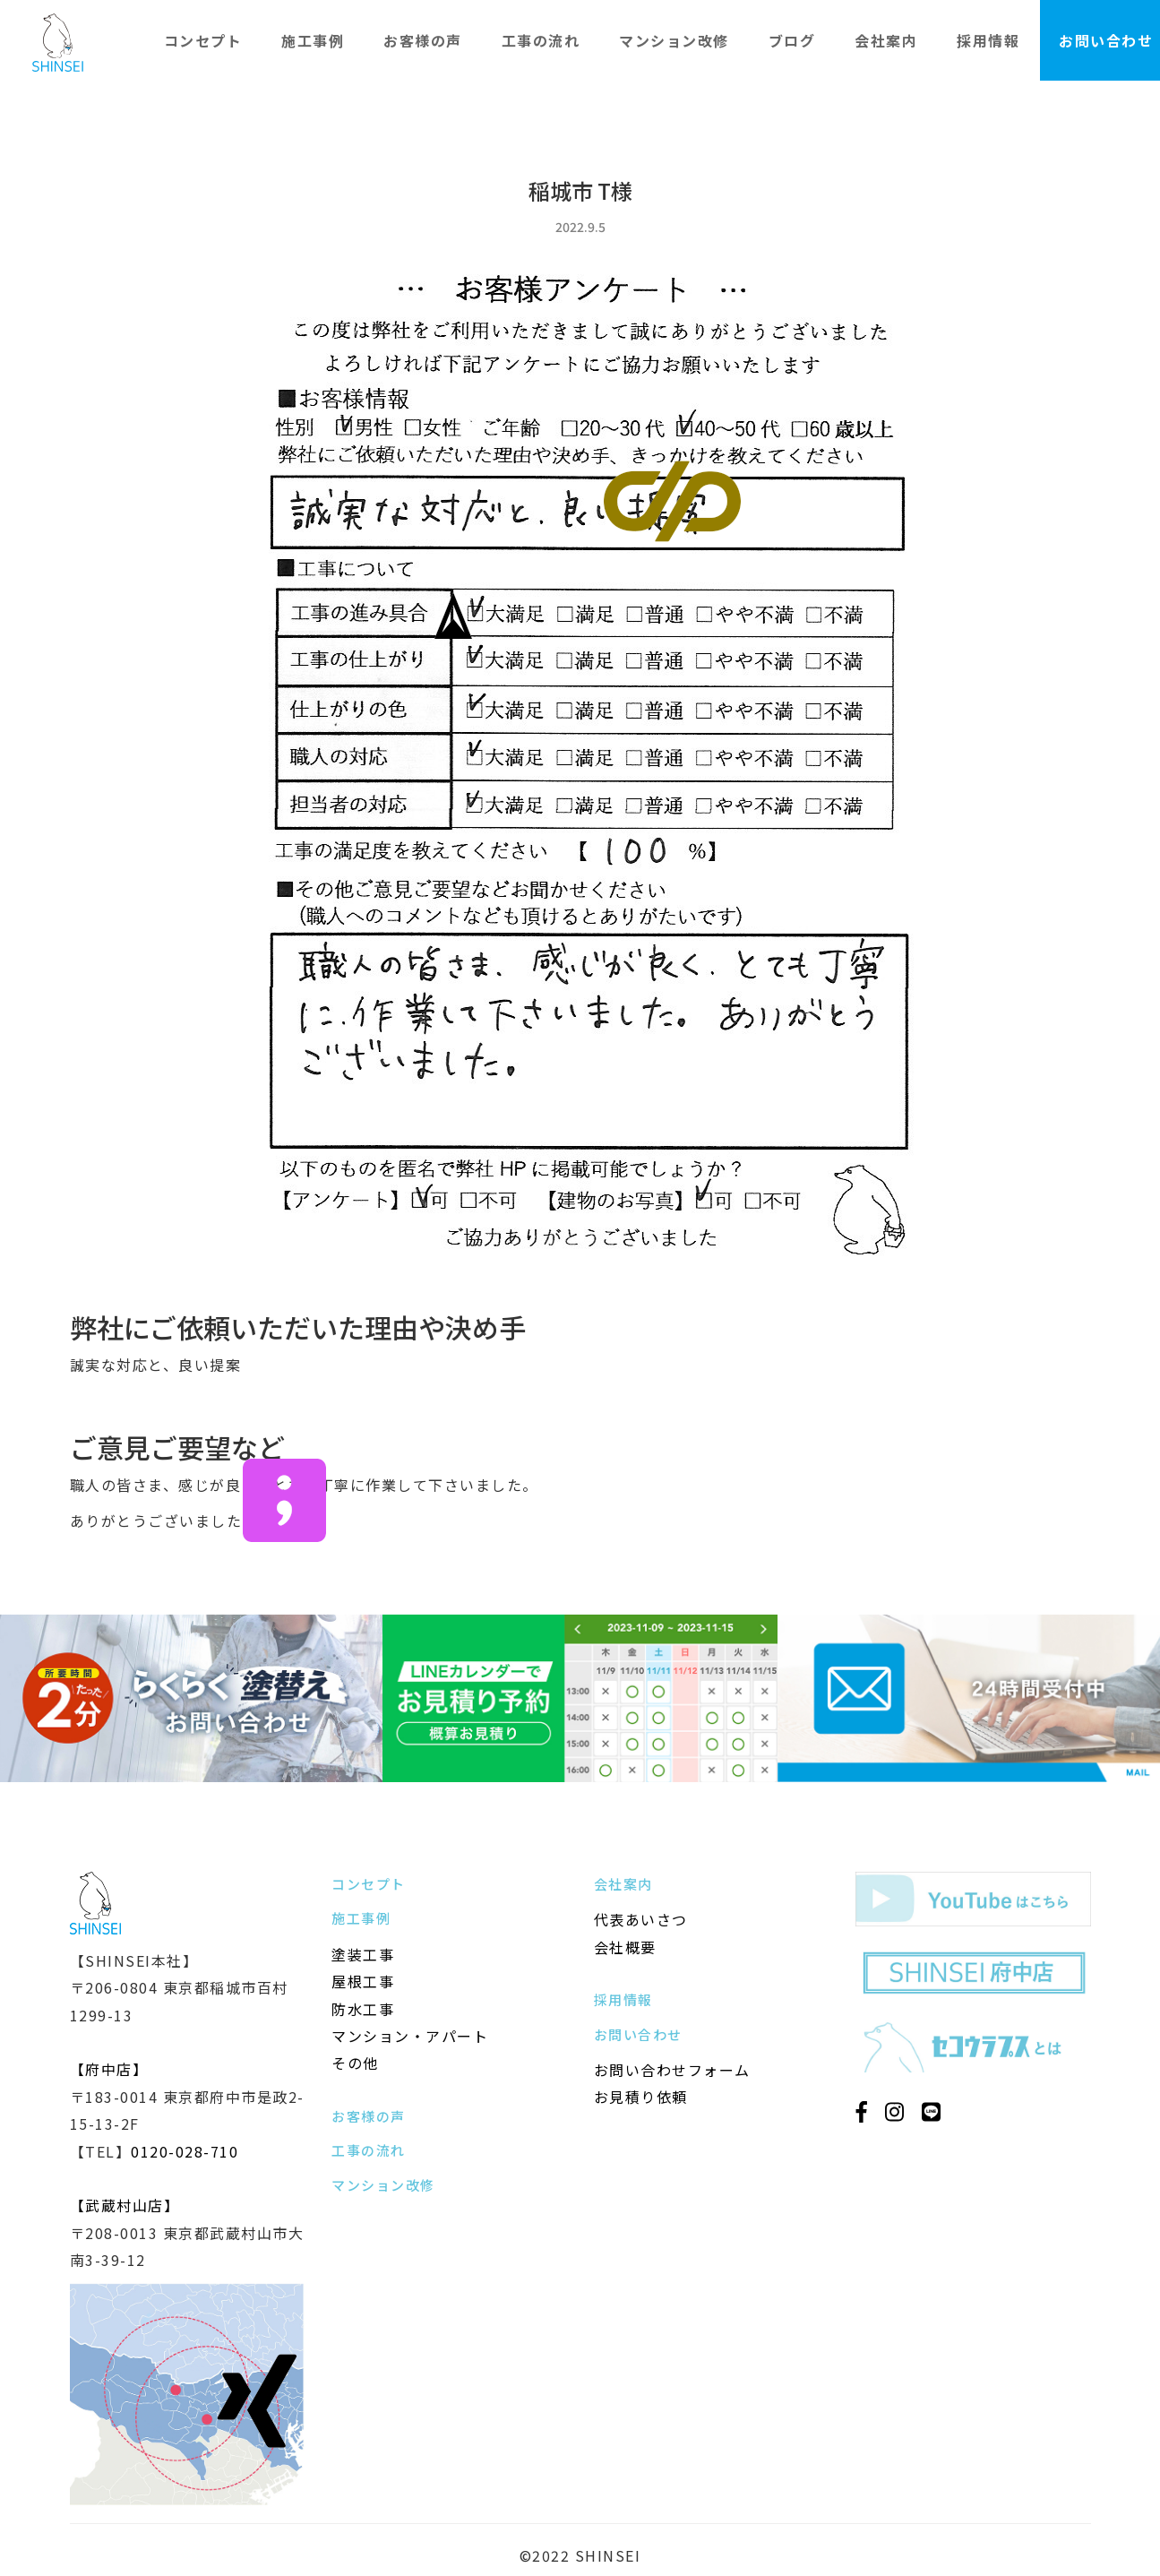 The height and width of the screenshot is (2576, 1160). Describe the element at coordinates (672, 501) in the screenshot. I see `visit pronouns.page website` at that location.